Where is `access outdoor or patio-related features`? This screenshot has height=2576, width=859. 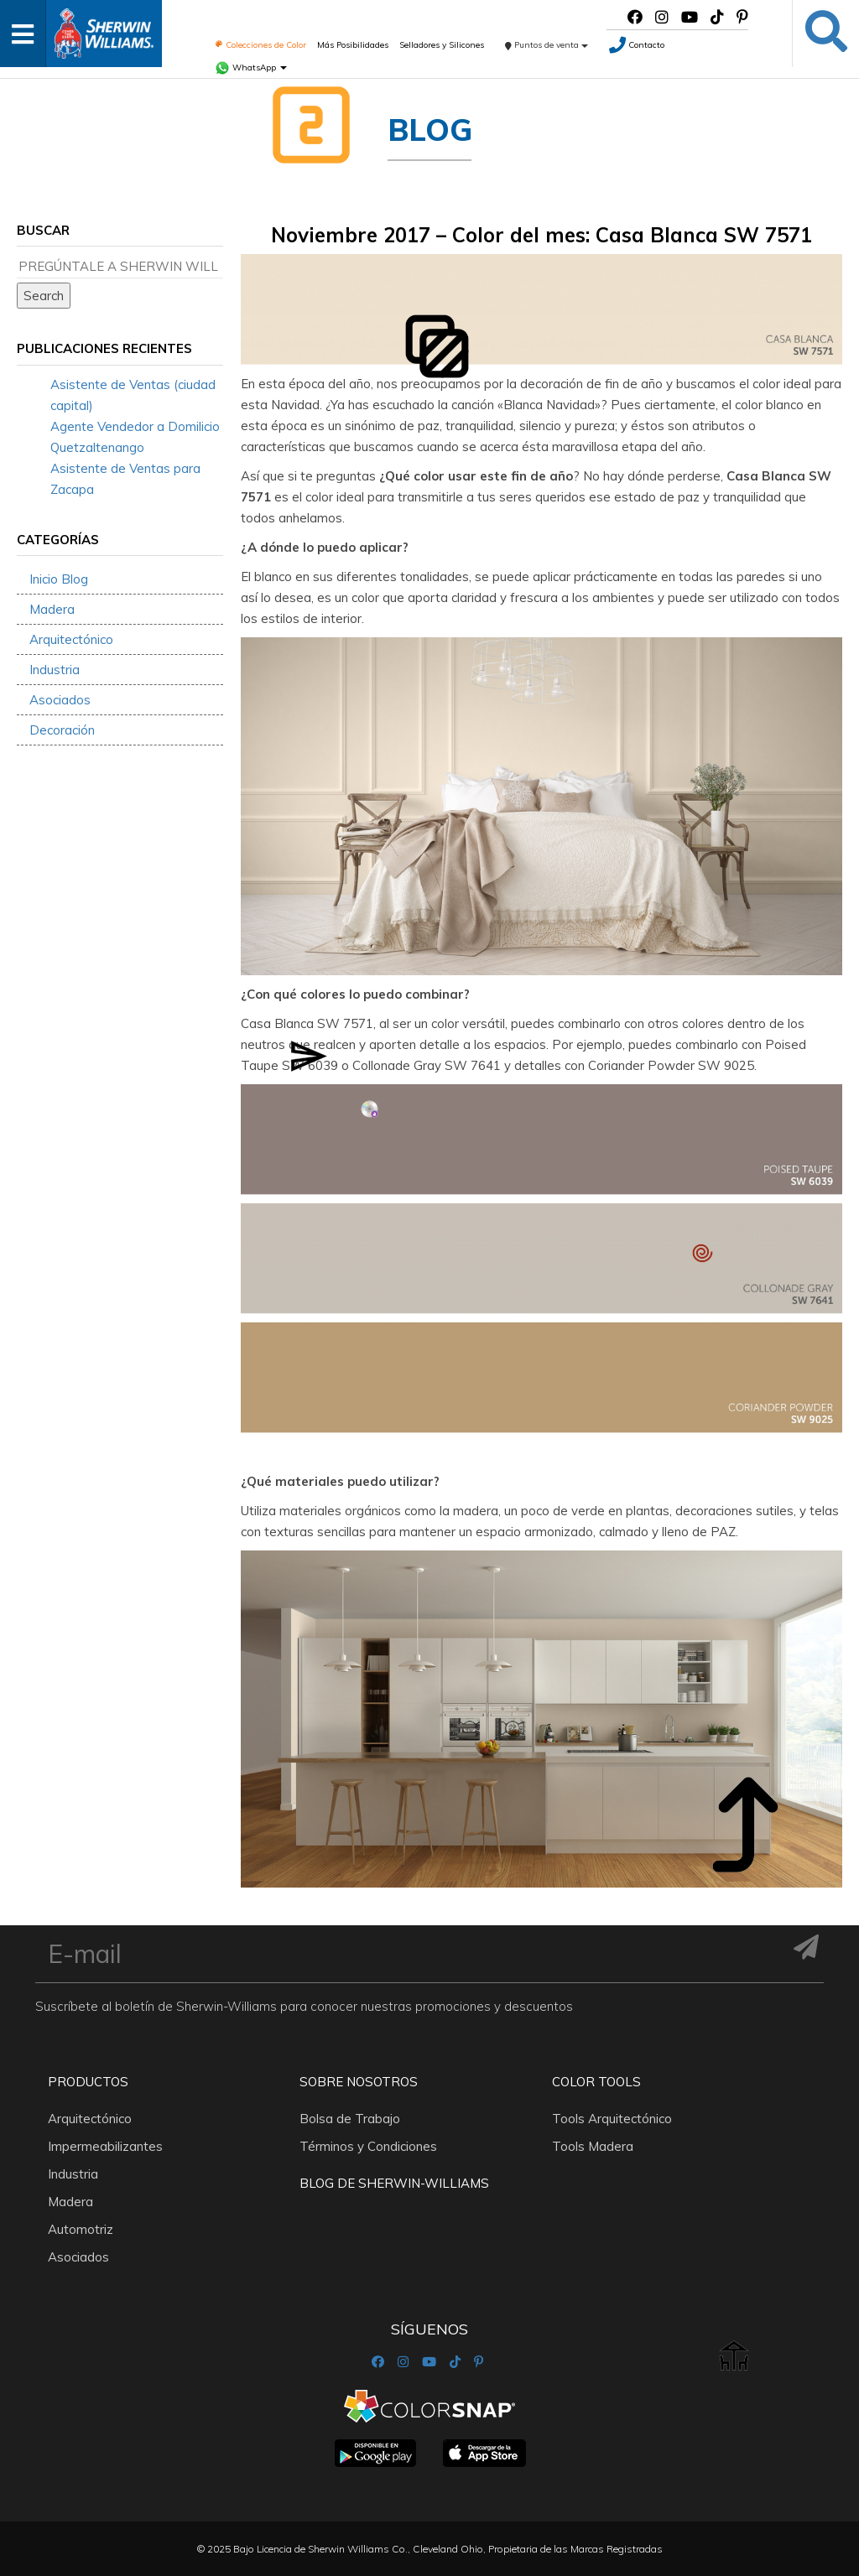 access outdoor or patio-related features is located at coordinates (734, 2355).